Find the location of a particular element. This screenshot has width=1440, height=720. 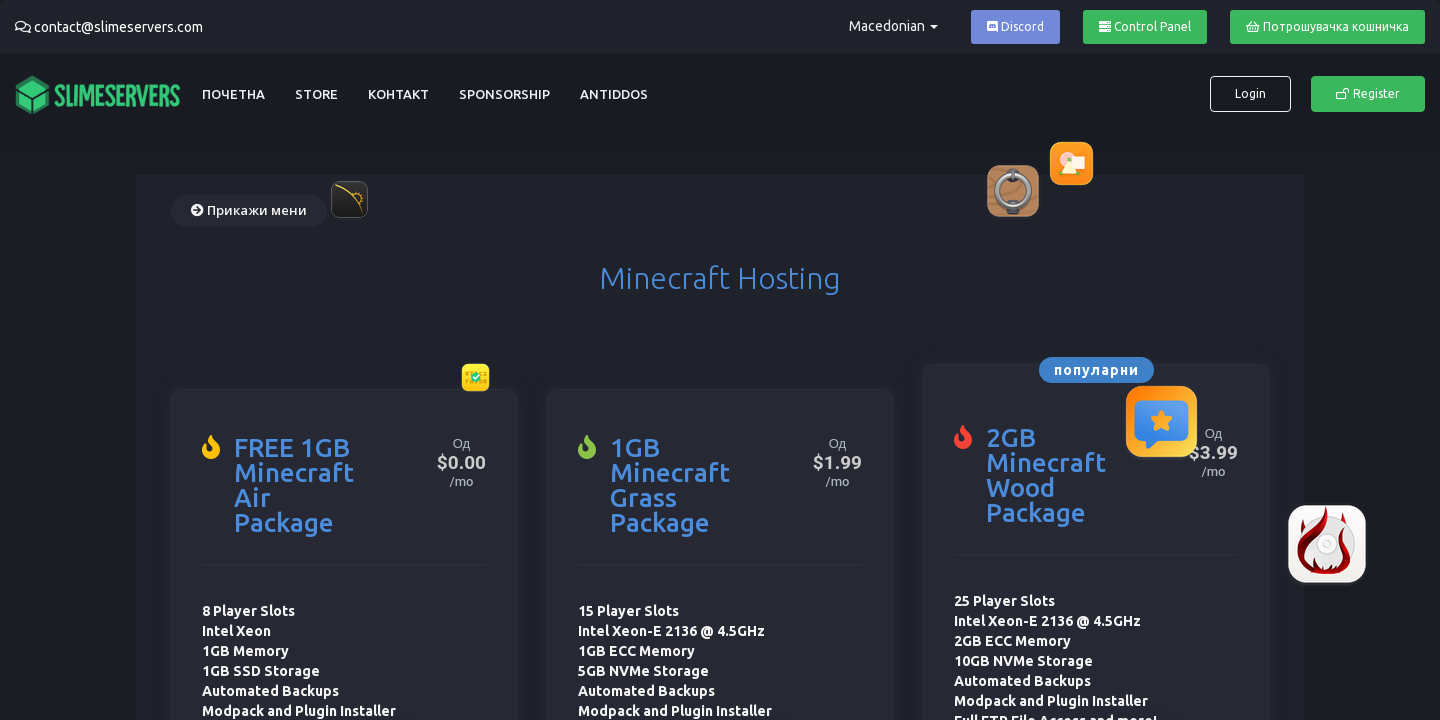

launch the starbound game is located at coordinates (349, 199).